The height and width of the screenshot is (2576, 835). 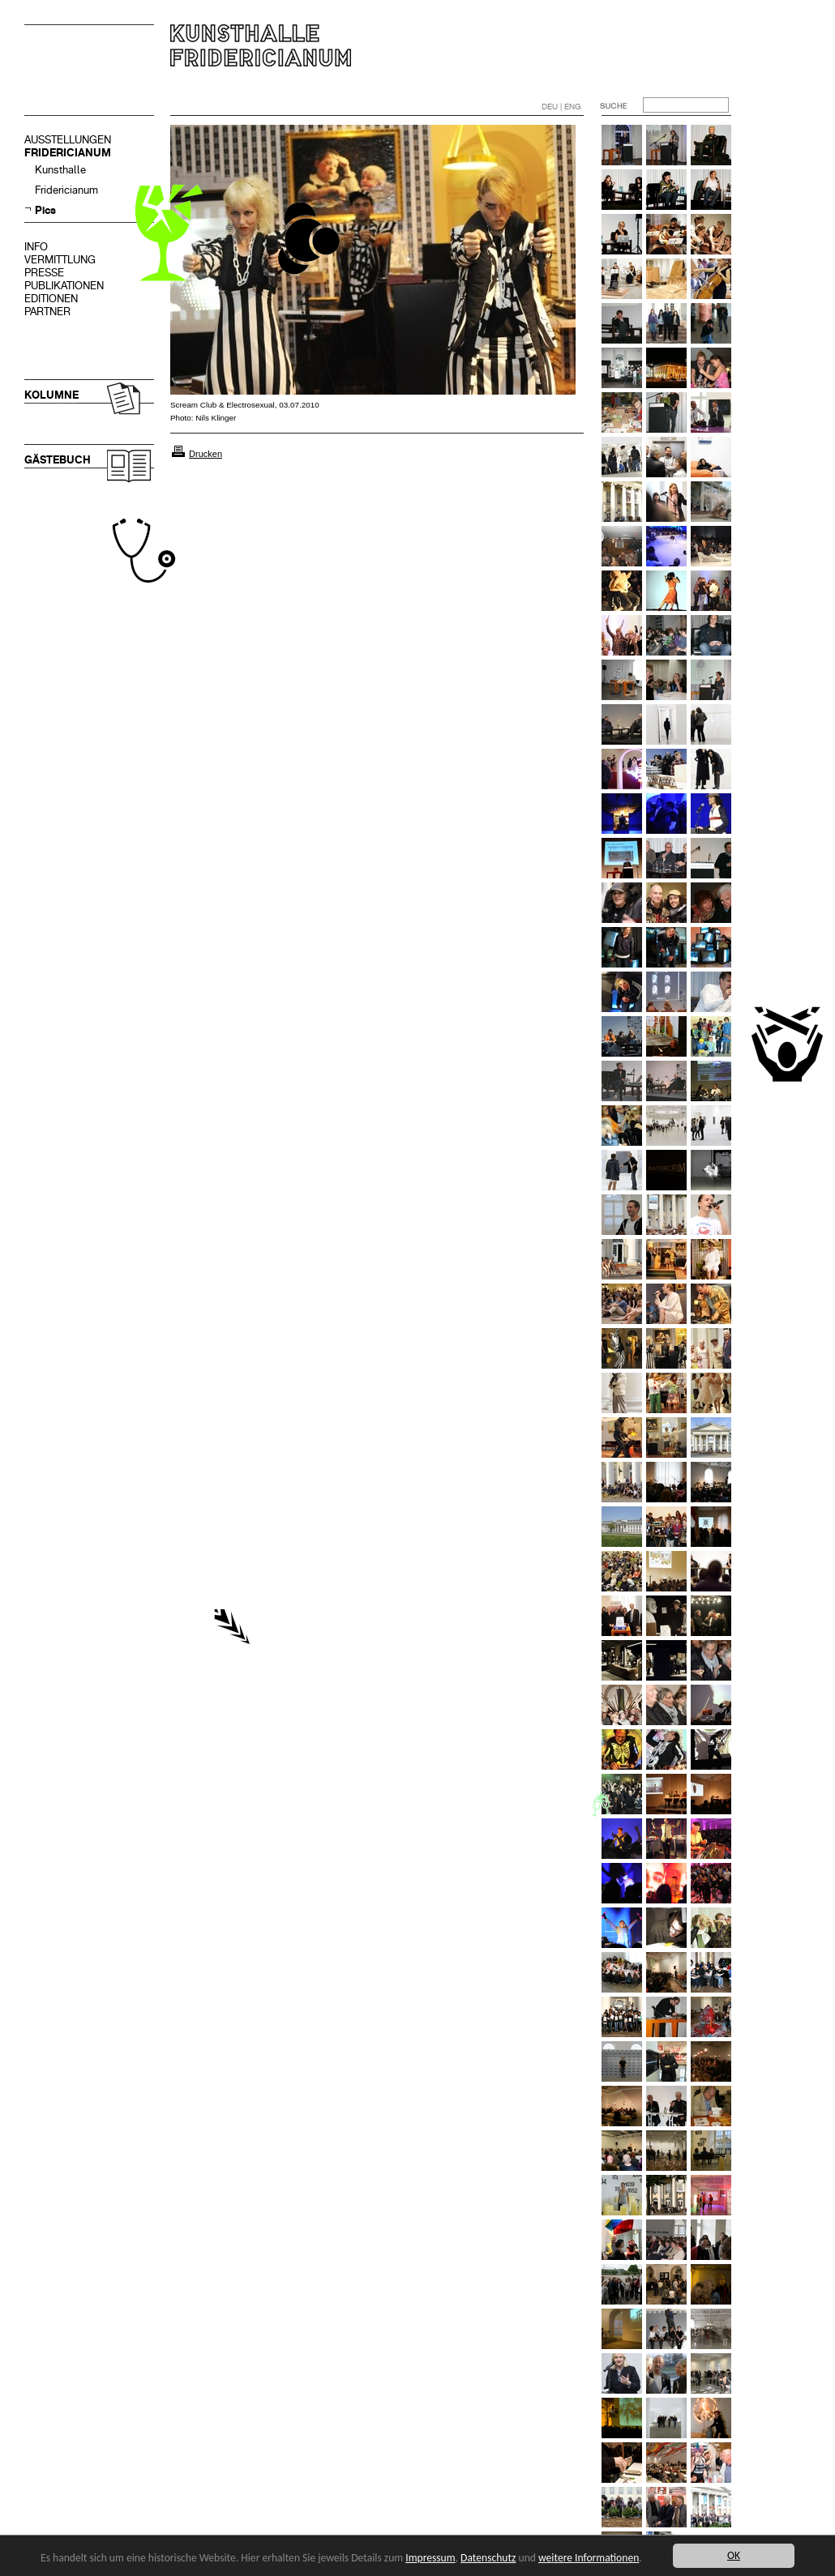 What do you see at coordinates (601, 1803) in the screenshot?
I see `celebrate an achievement or milestone` at bounding box center [601, 1803].